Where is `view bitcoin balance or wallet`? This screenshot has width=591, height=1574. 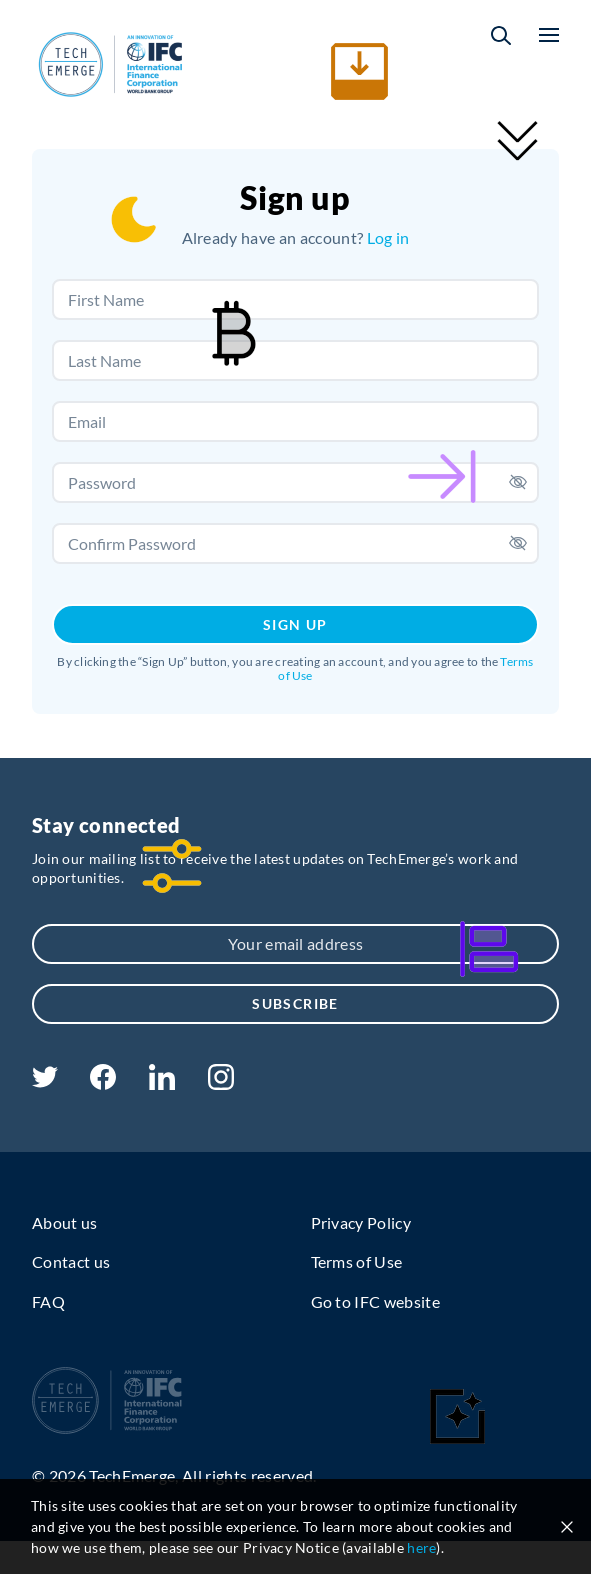 view bitcoin balance or wallet is located at coordinates (231, 334).